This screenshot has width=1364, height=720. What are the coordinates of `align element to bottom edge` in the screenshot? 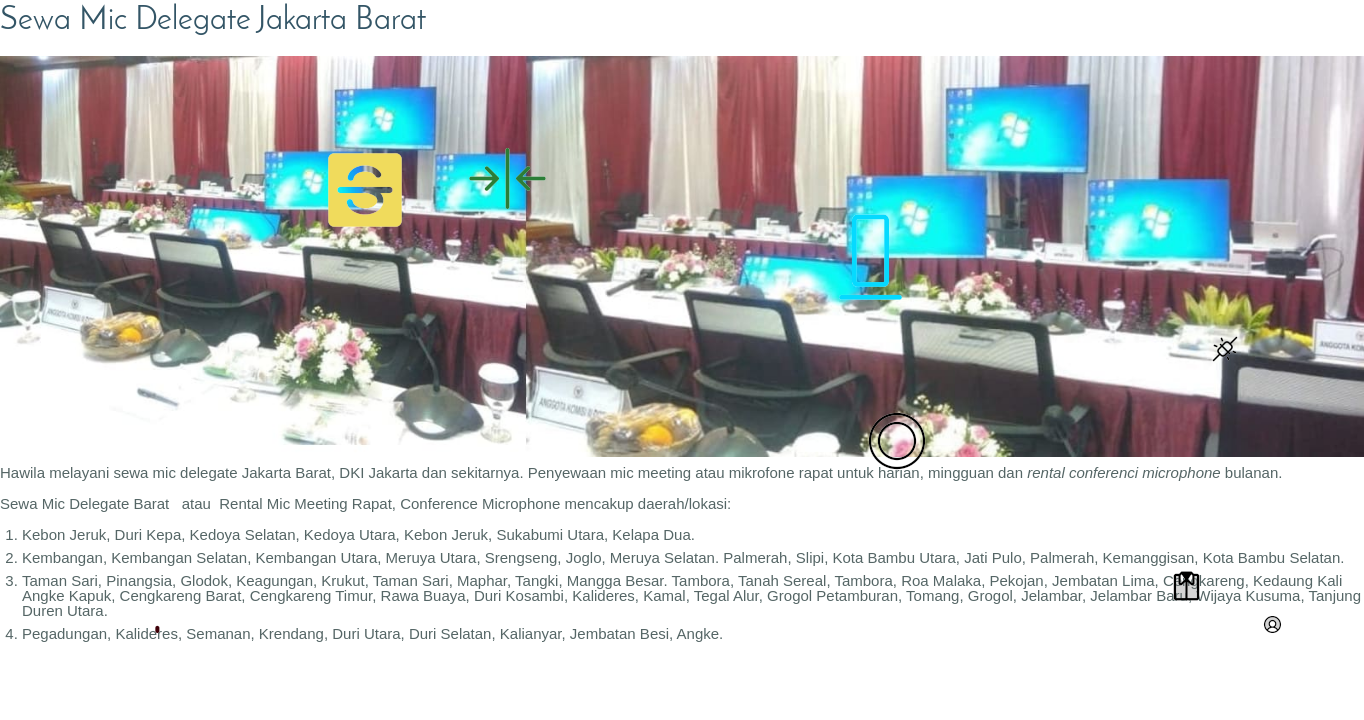 It's located at (870, 255).